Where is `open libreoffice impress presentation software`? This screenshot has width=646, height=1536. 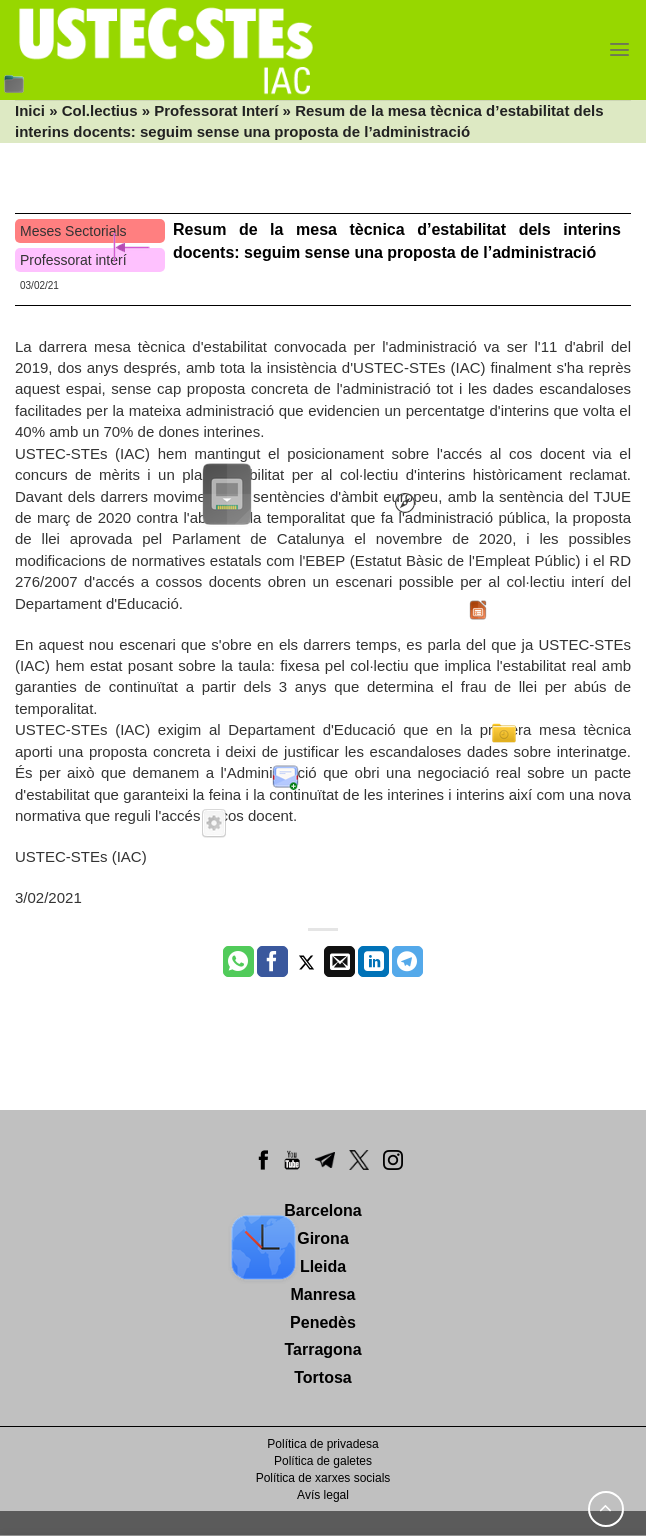
open libreoffice impress presentation software is located at coordinates (478, 610).